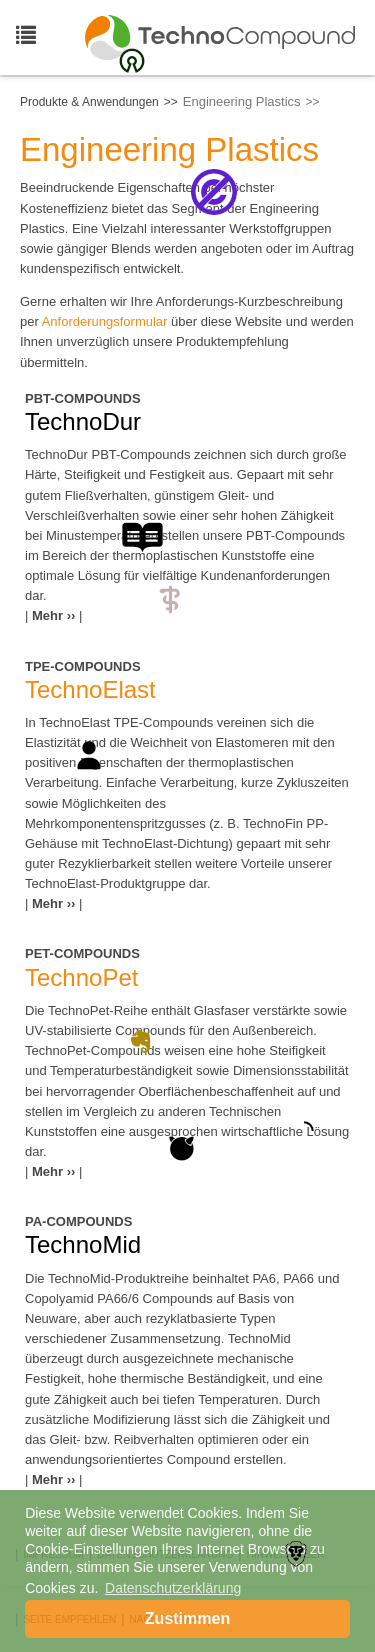  What do you see at coordinates (181, 1148) in the screenshot?
I see `freebsd operating system logo` at bounding box center [181, 1148].